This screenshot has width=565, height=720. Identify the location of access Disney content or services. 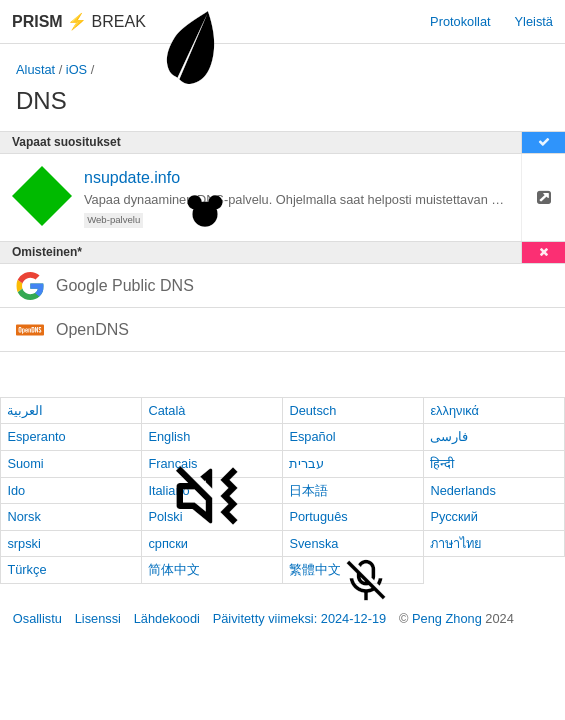
(205, 211).